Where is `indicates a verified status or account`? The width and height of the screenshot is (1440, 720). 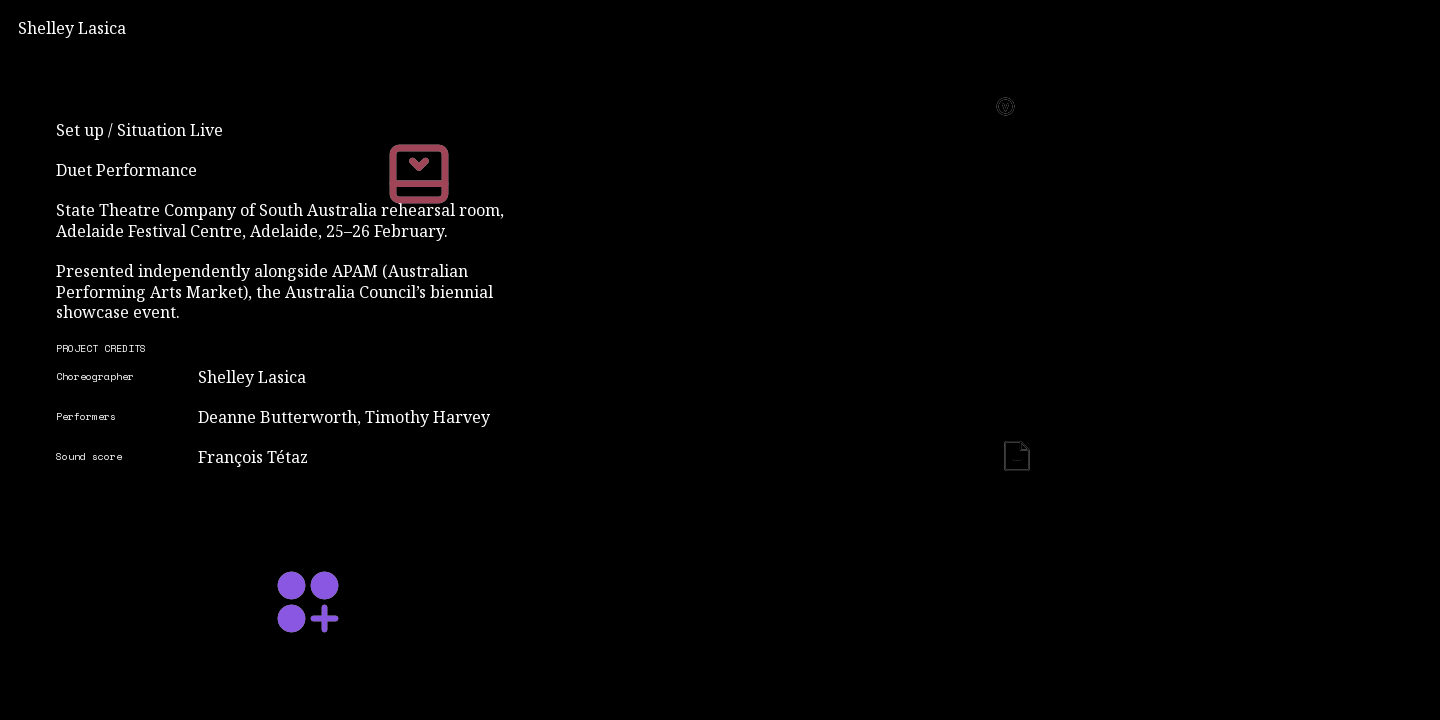
indicates a verified status or account is located at coordinates (1005, 106).